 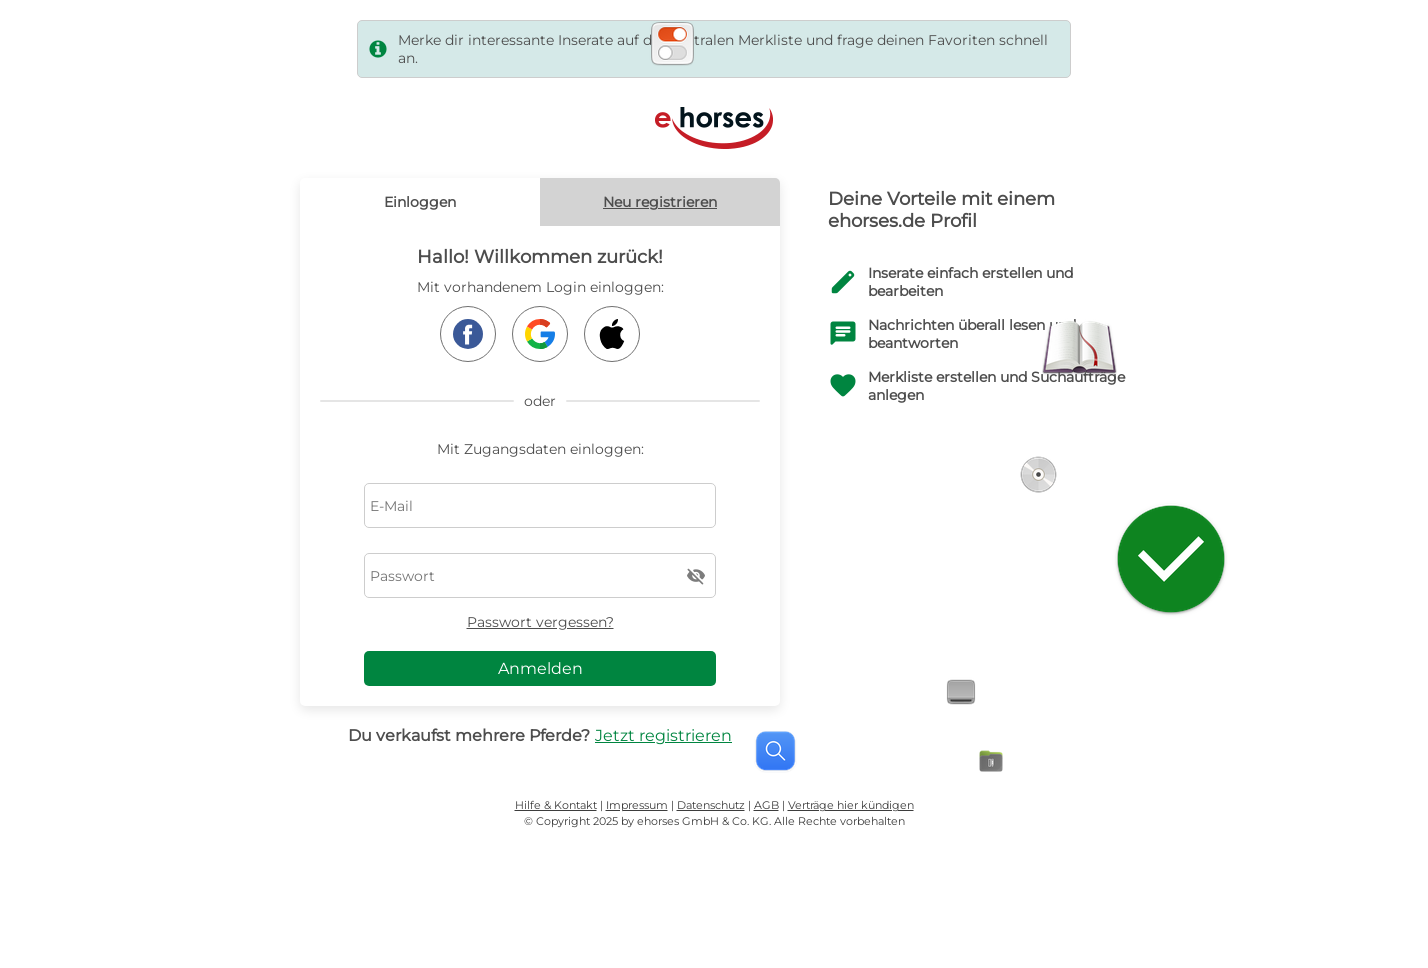 What do you see at coordinates (1171, 559) in the screenshot?
I see `indicates file is fully synced with Insync cloud storage` at bounding box center [1171, 559].